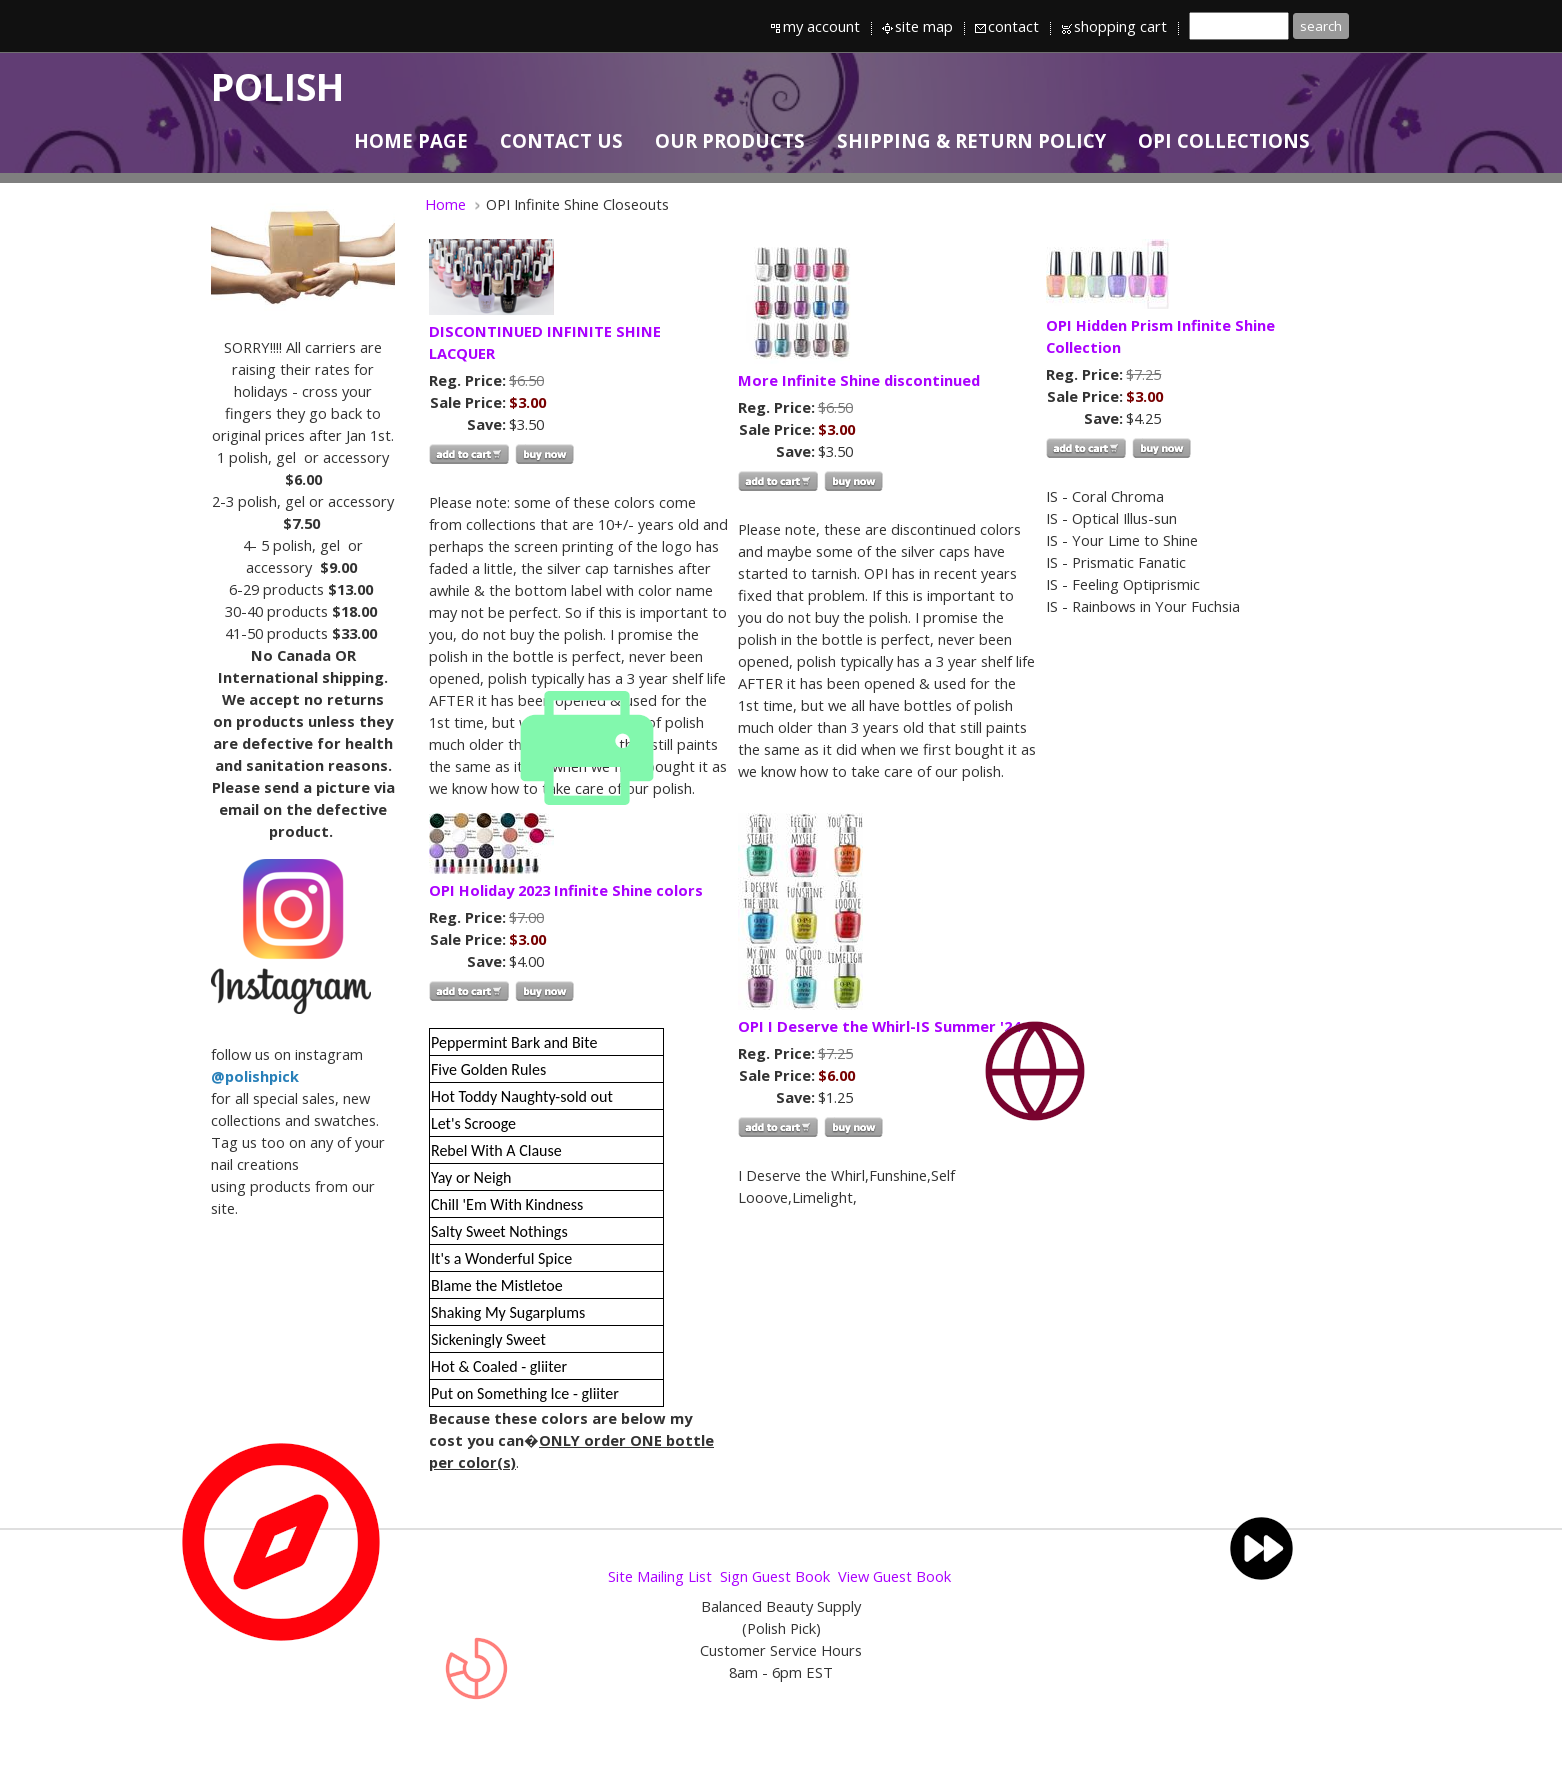 This screenshot has width=1562, height=1771. What do you see at coordinates (1035, 1071) in the screenshot?
I see `access global or international settings` at bounding box center [1035, 1071].